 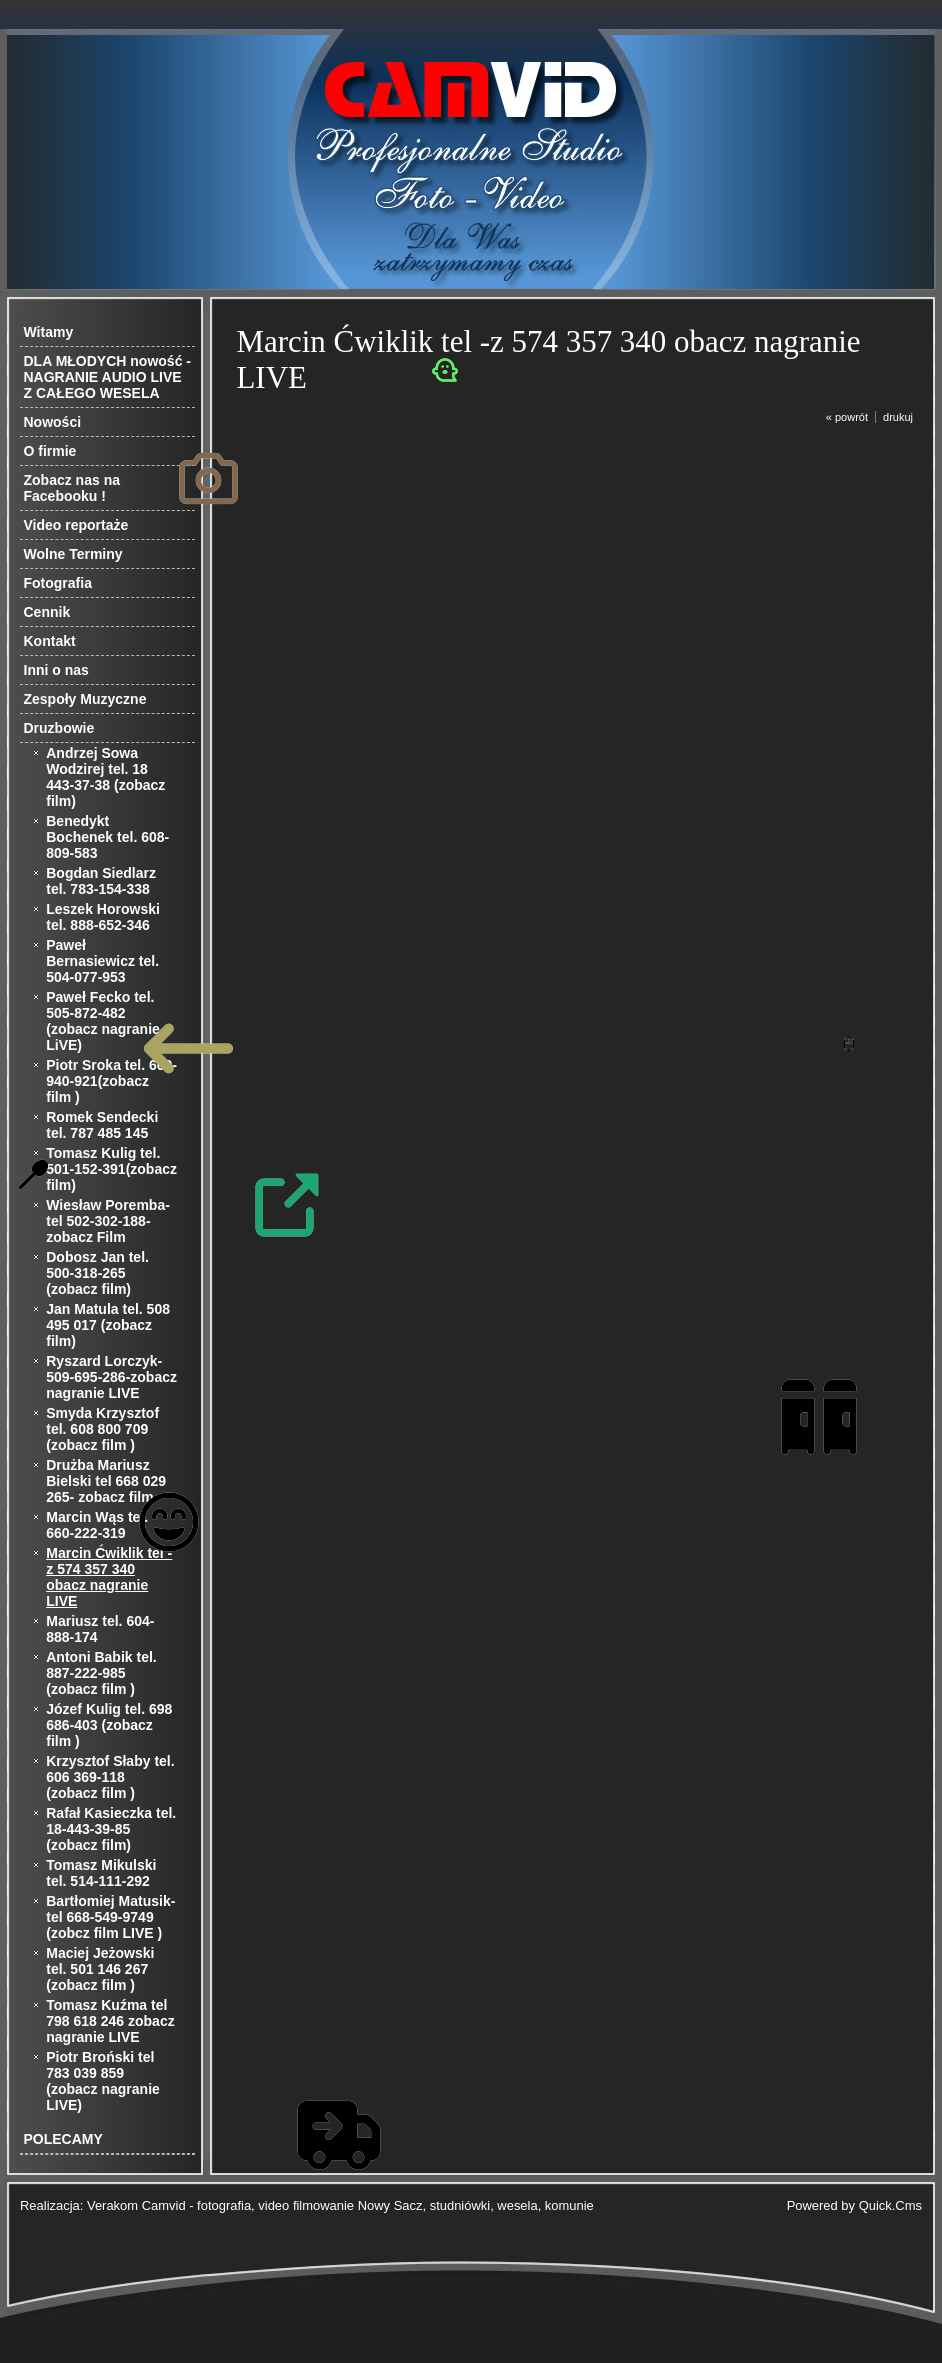 I want to click on right-click to open context menu, so click(x=849, y=1044).